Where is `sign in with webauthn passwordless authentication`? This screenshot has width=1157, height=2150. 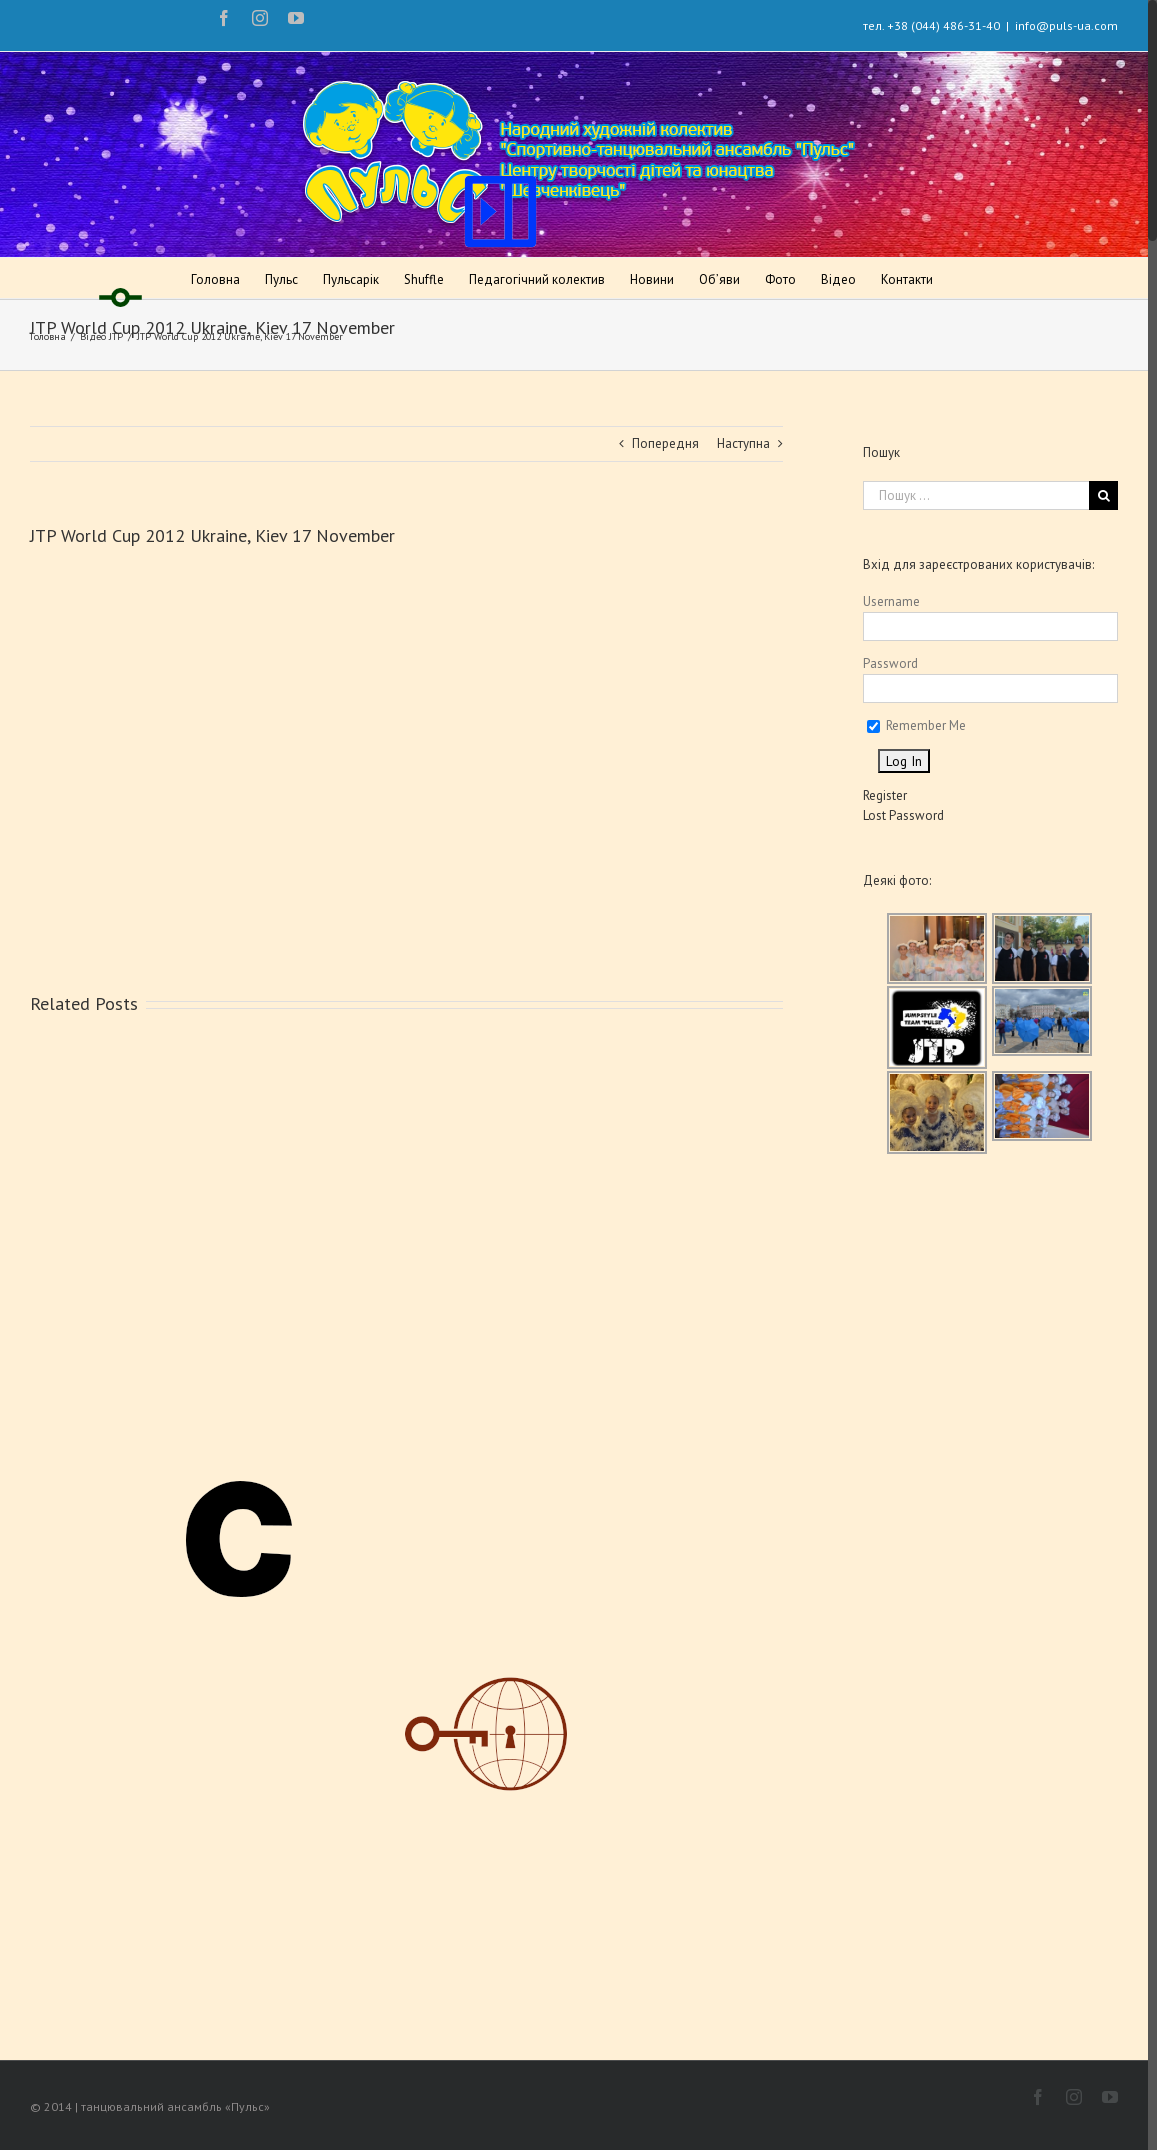 sign in with webauthn passwordless authentication is located at coordinates (486, 1734).